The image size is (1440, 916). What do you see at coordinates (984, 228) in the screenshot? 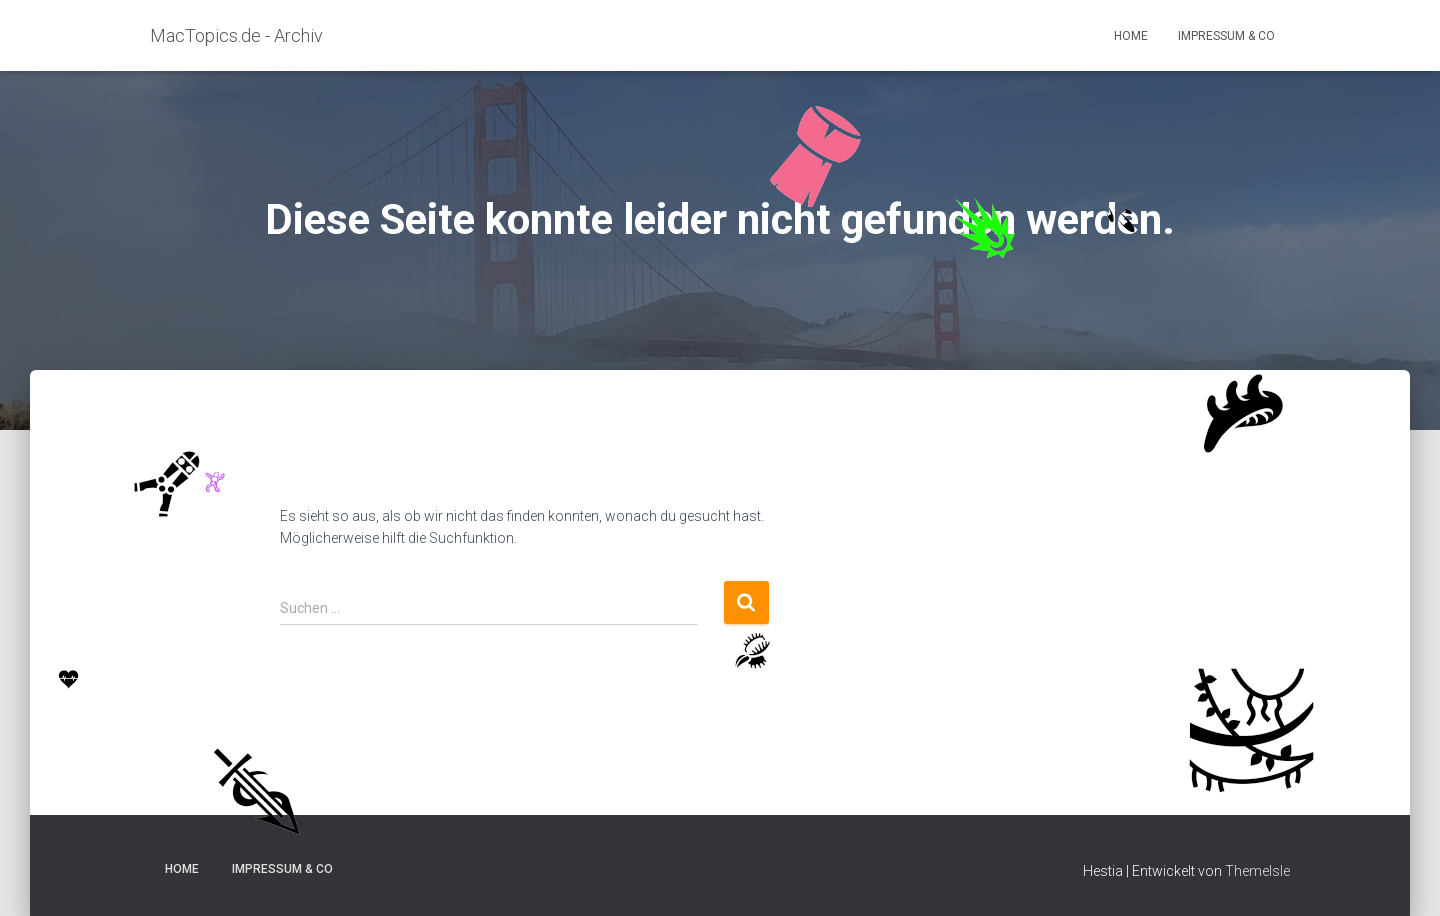
I see `indicates a falling or dropping object in gameplay` at bounding box center [984, 228].